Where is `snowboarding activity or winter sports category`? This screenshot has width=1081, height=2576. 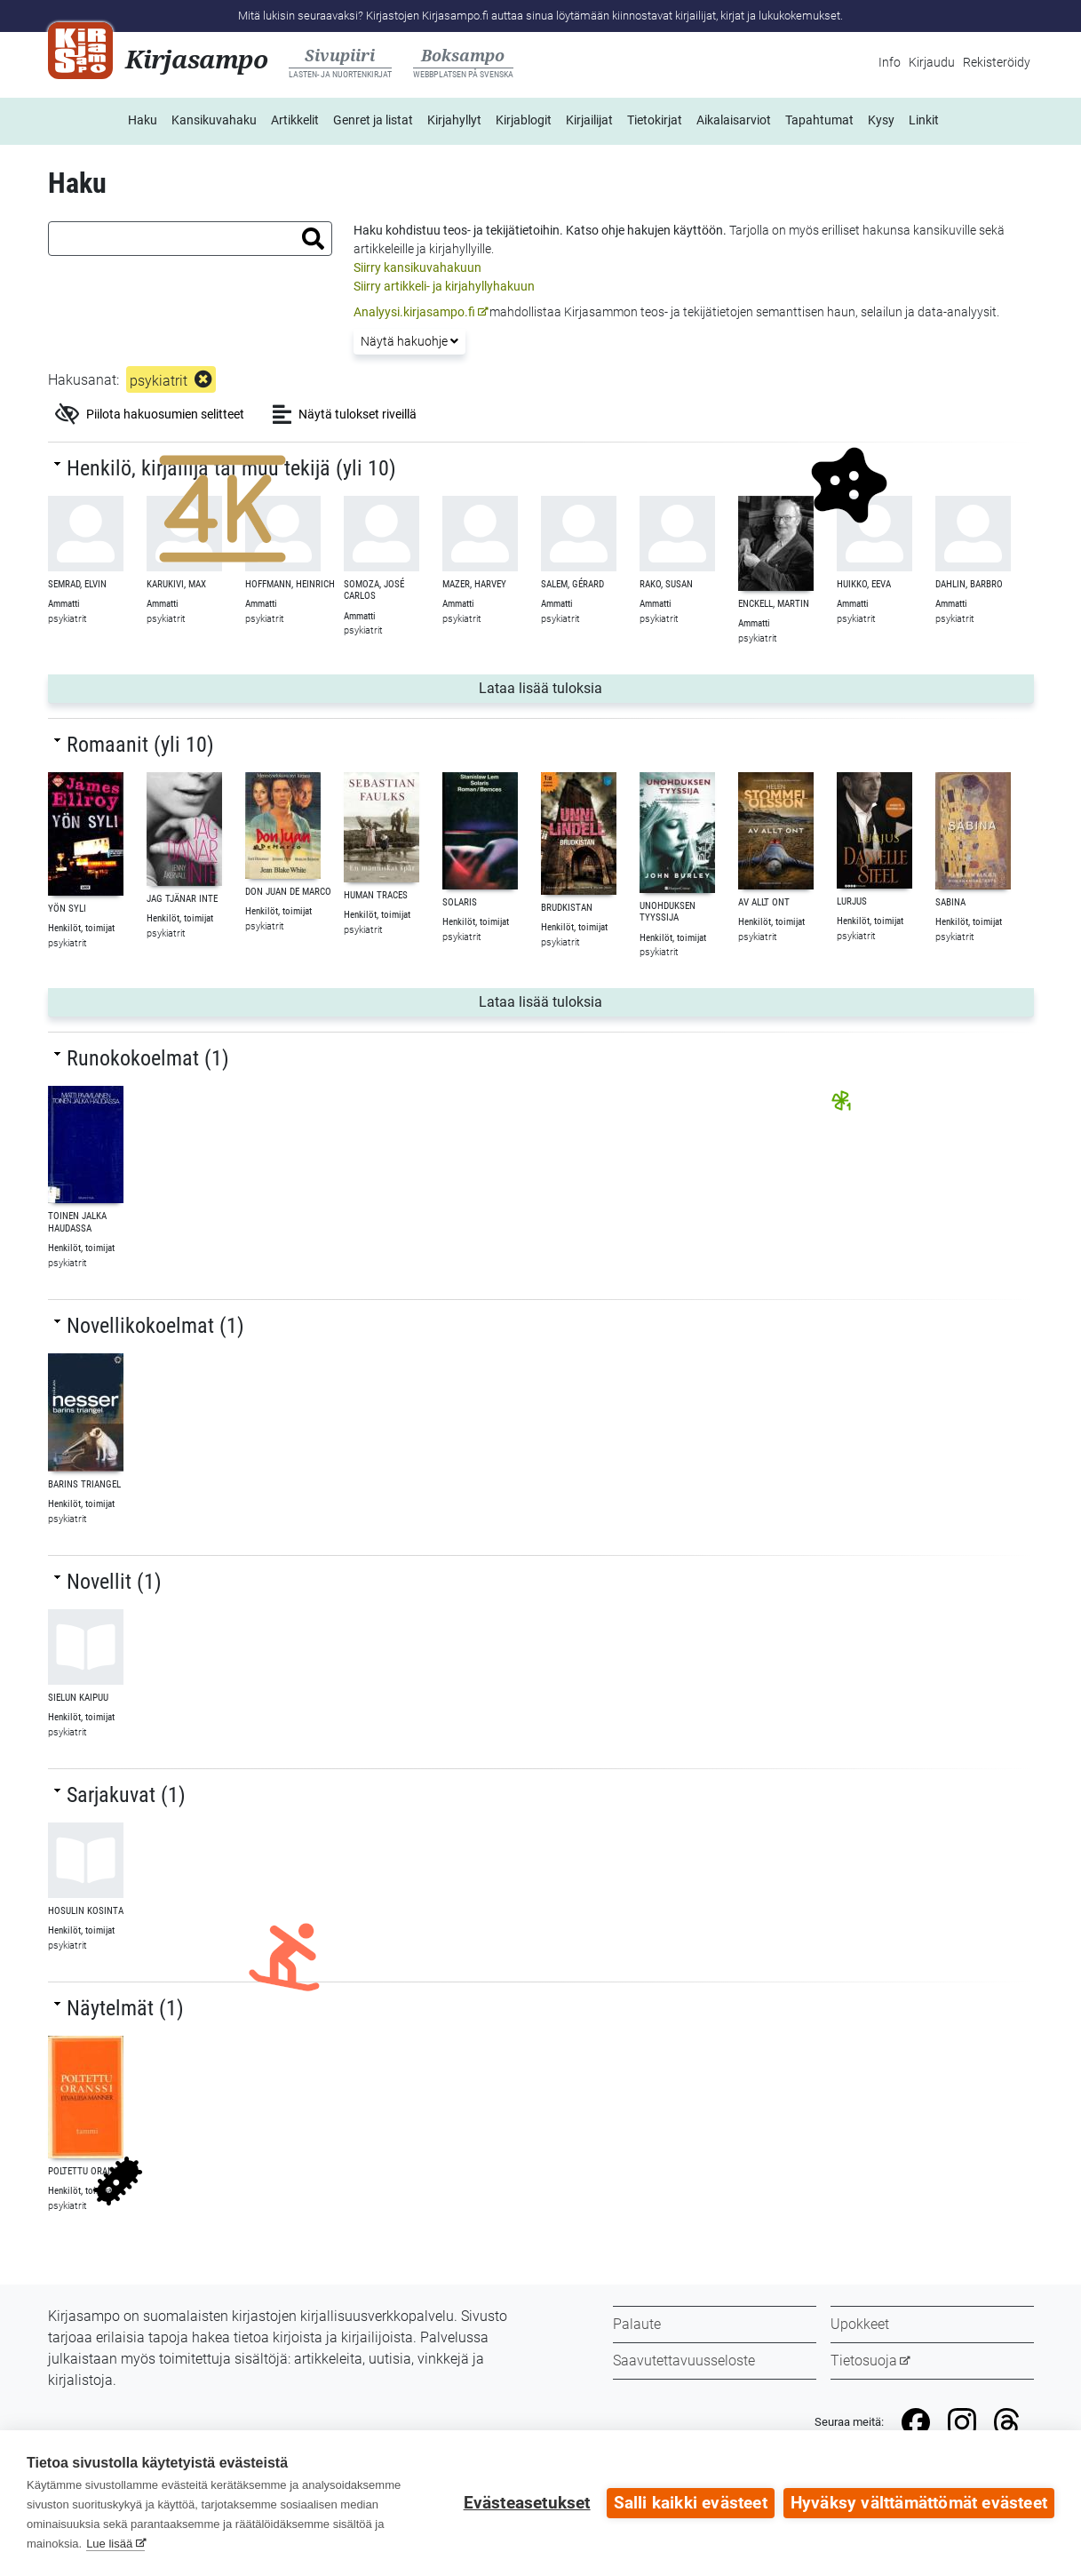
snowboarding activity or winter sports category is located at coordinates (287, 1956).